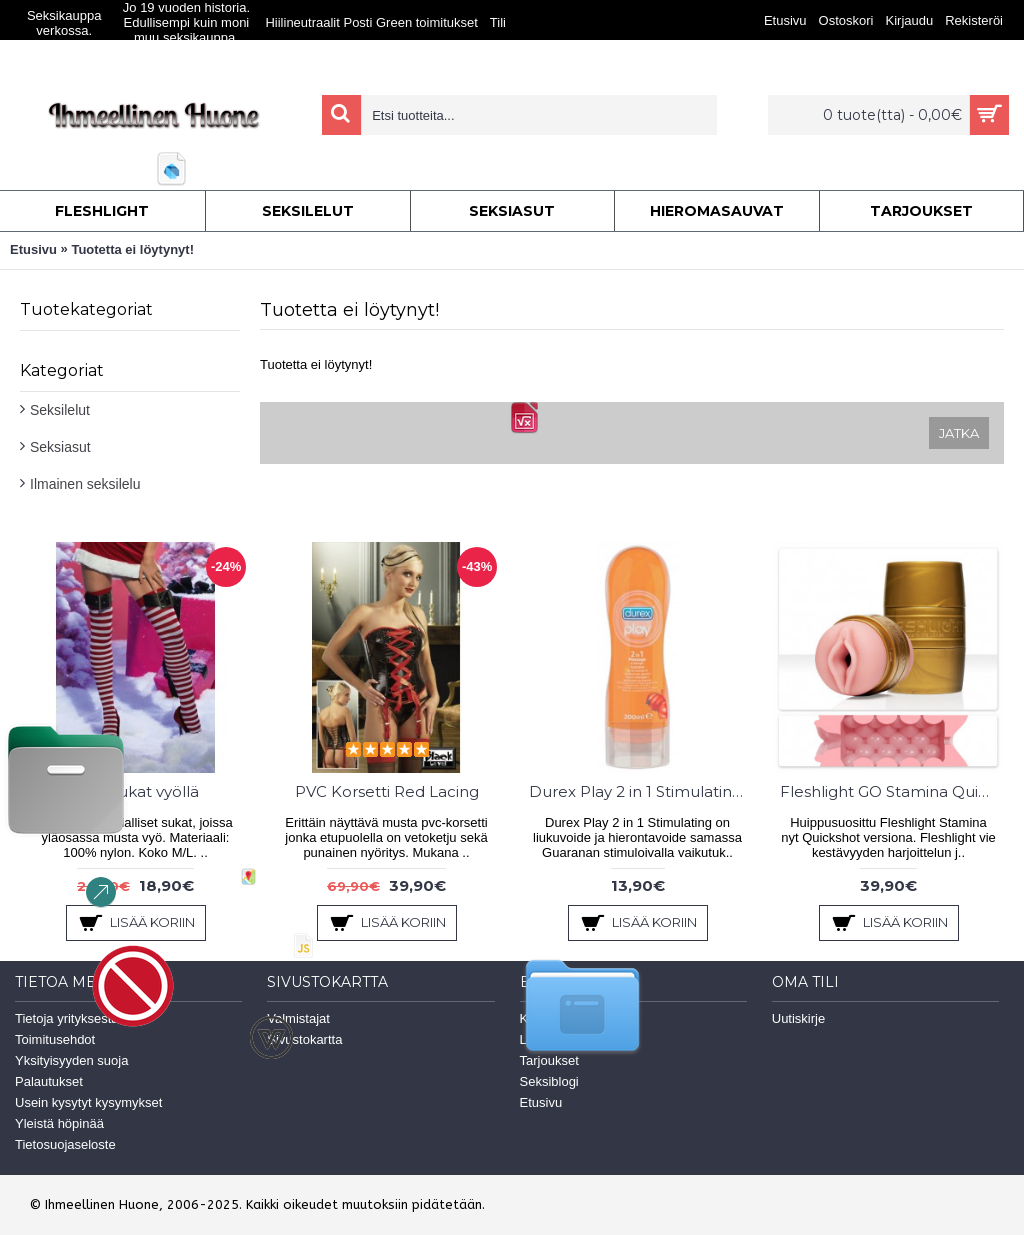  What do you see at coordinates (101, 892) in the screenshot?
I see `indicates a symbolic link or shortcut to another file` at bounding box center [101, 892].